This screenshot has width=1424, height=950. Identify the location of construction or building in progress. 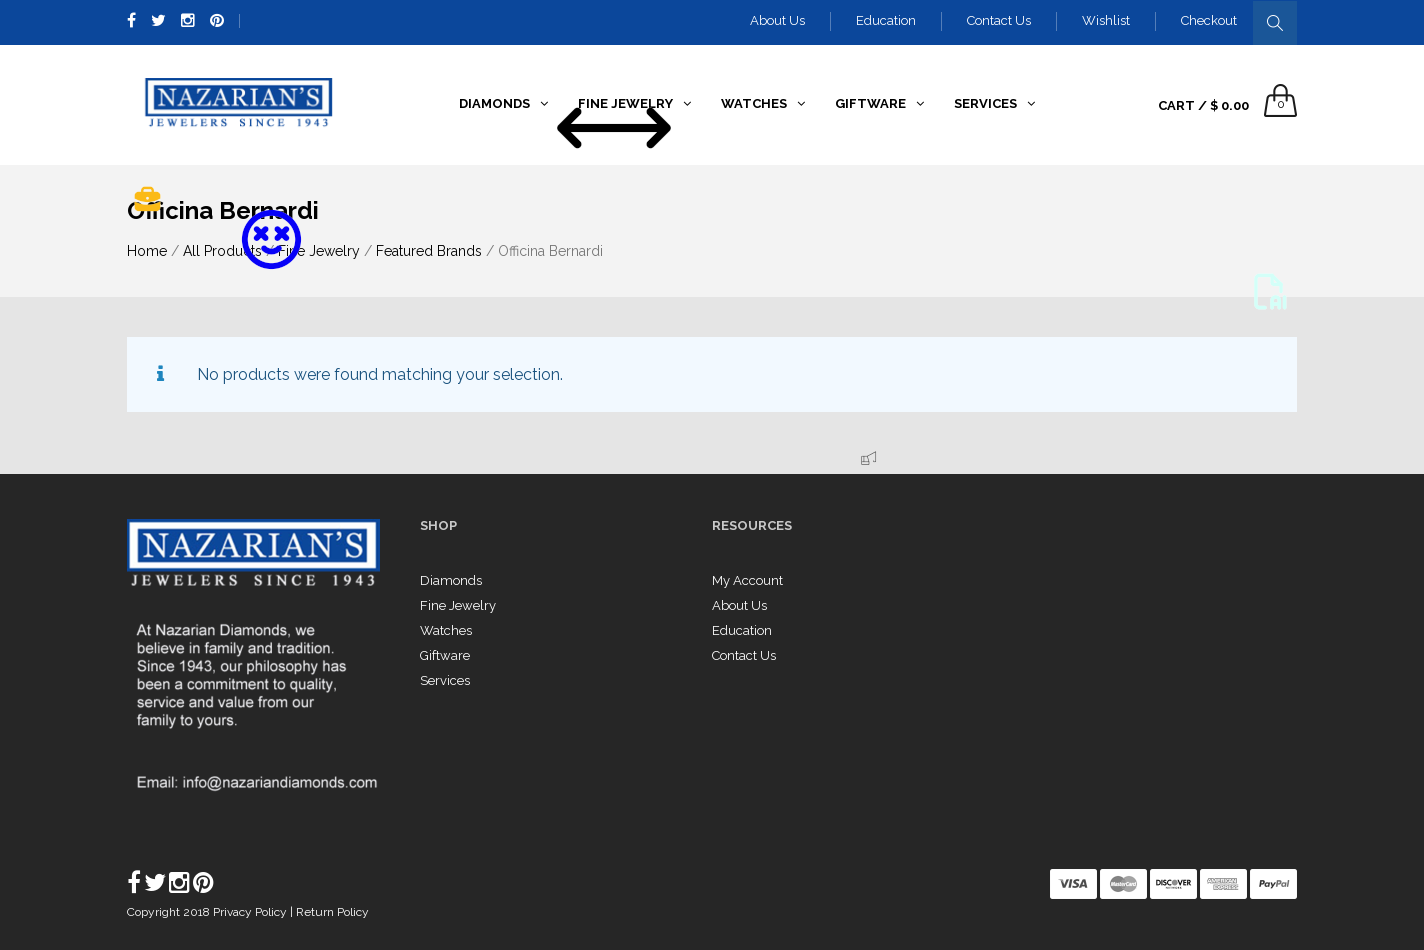
(869, 459).